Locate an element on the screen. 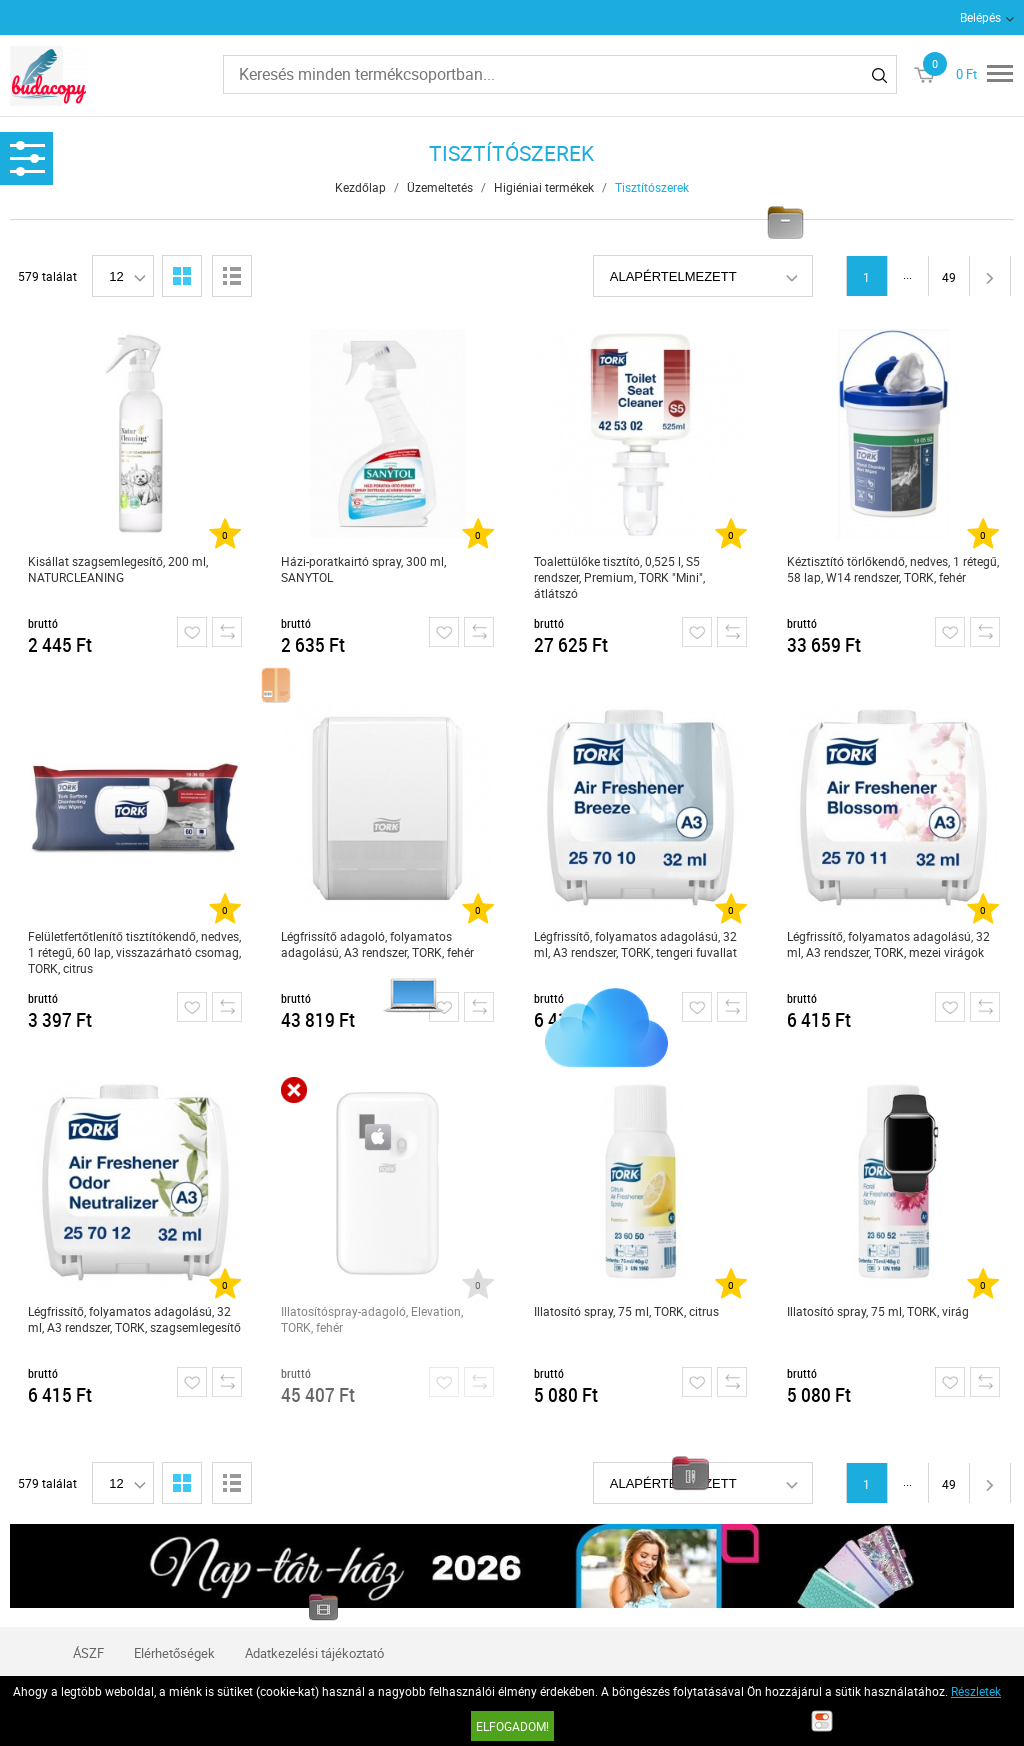  open your videos folder is located at coordinates (323, 1606).